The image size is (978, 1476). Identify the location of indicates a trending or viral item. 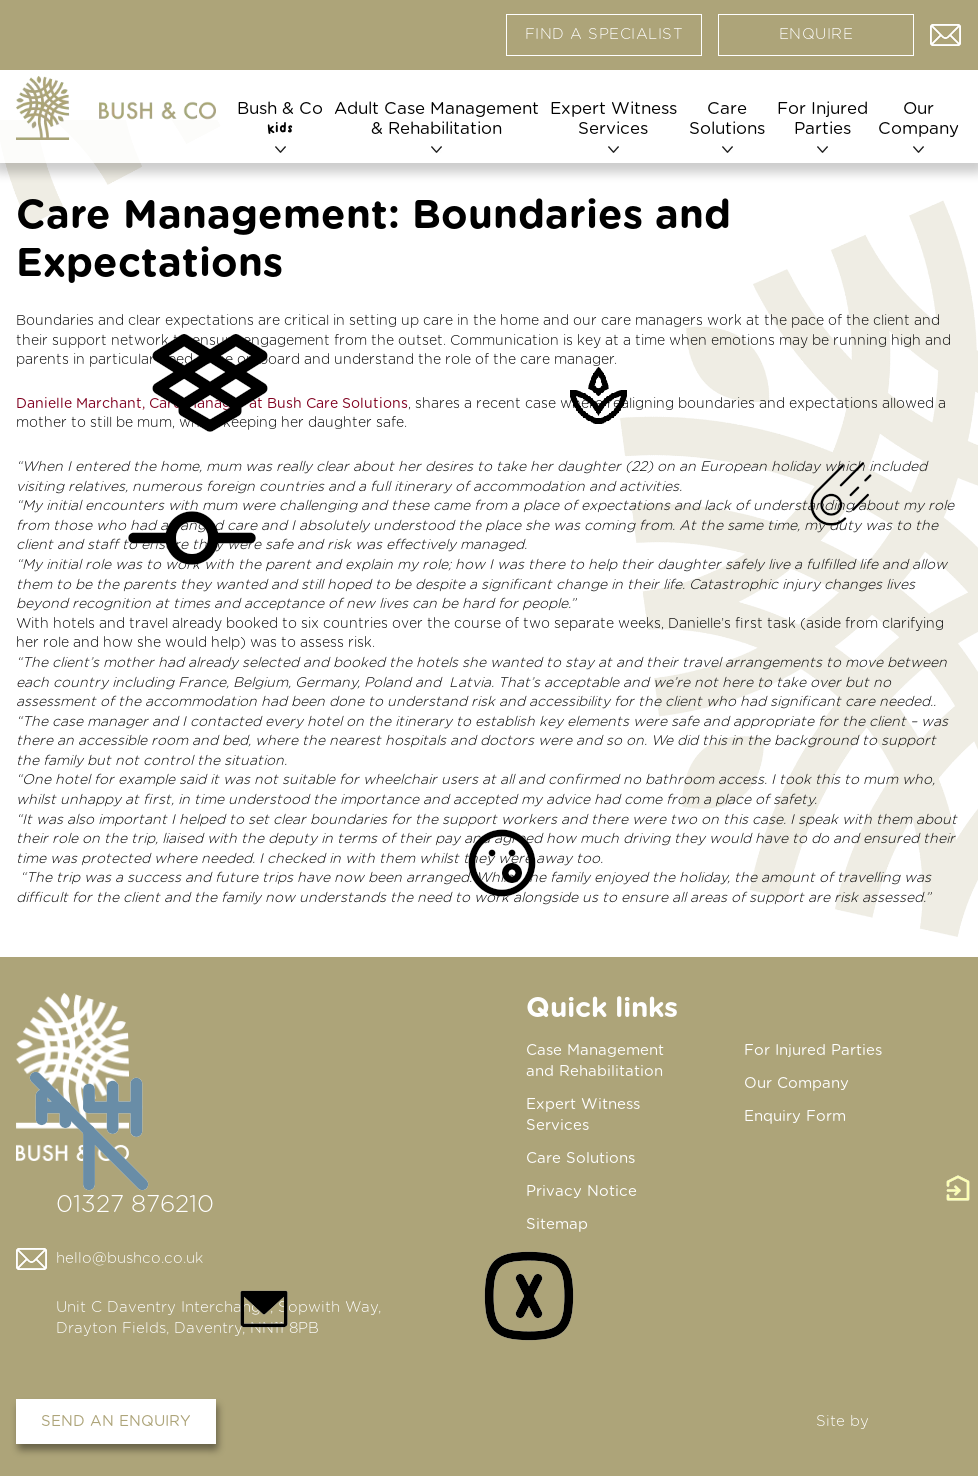
(841, 495).